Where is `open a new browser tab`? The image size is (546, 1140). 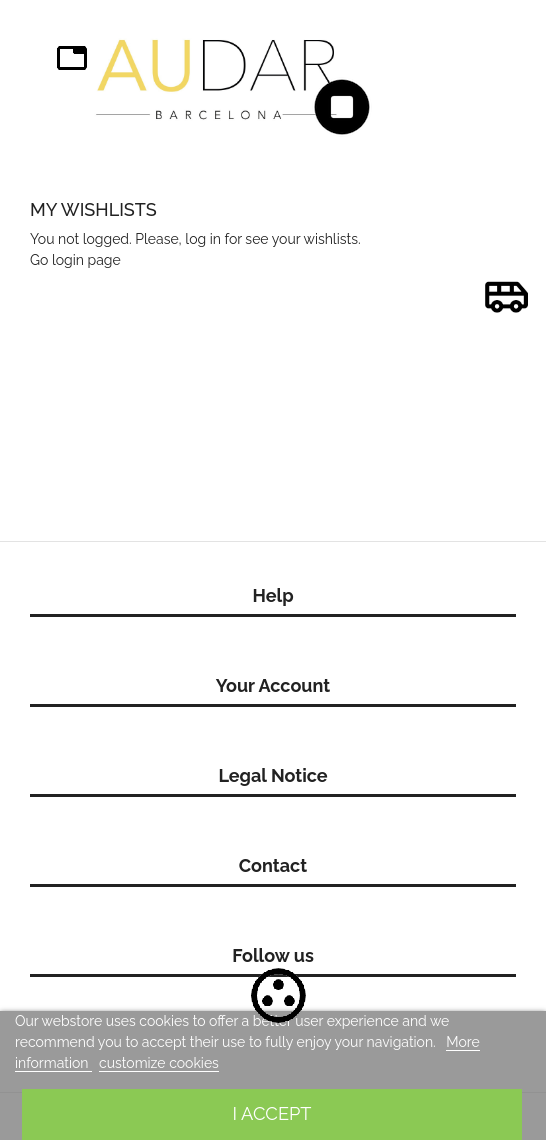
open a new browser tab is located at coordinates (72, 58).